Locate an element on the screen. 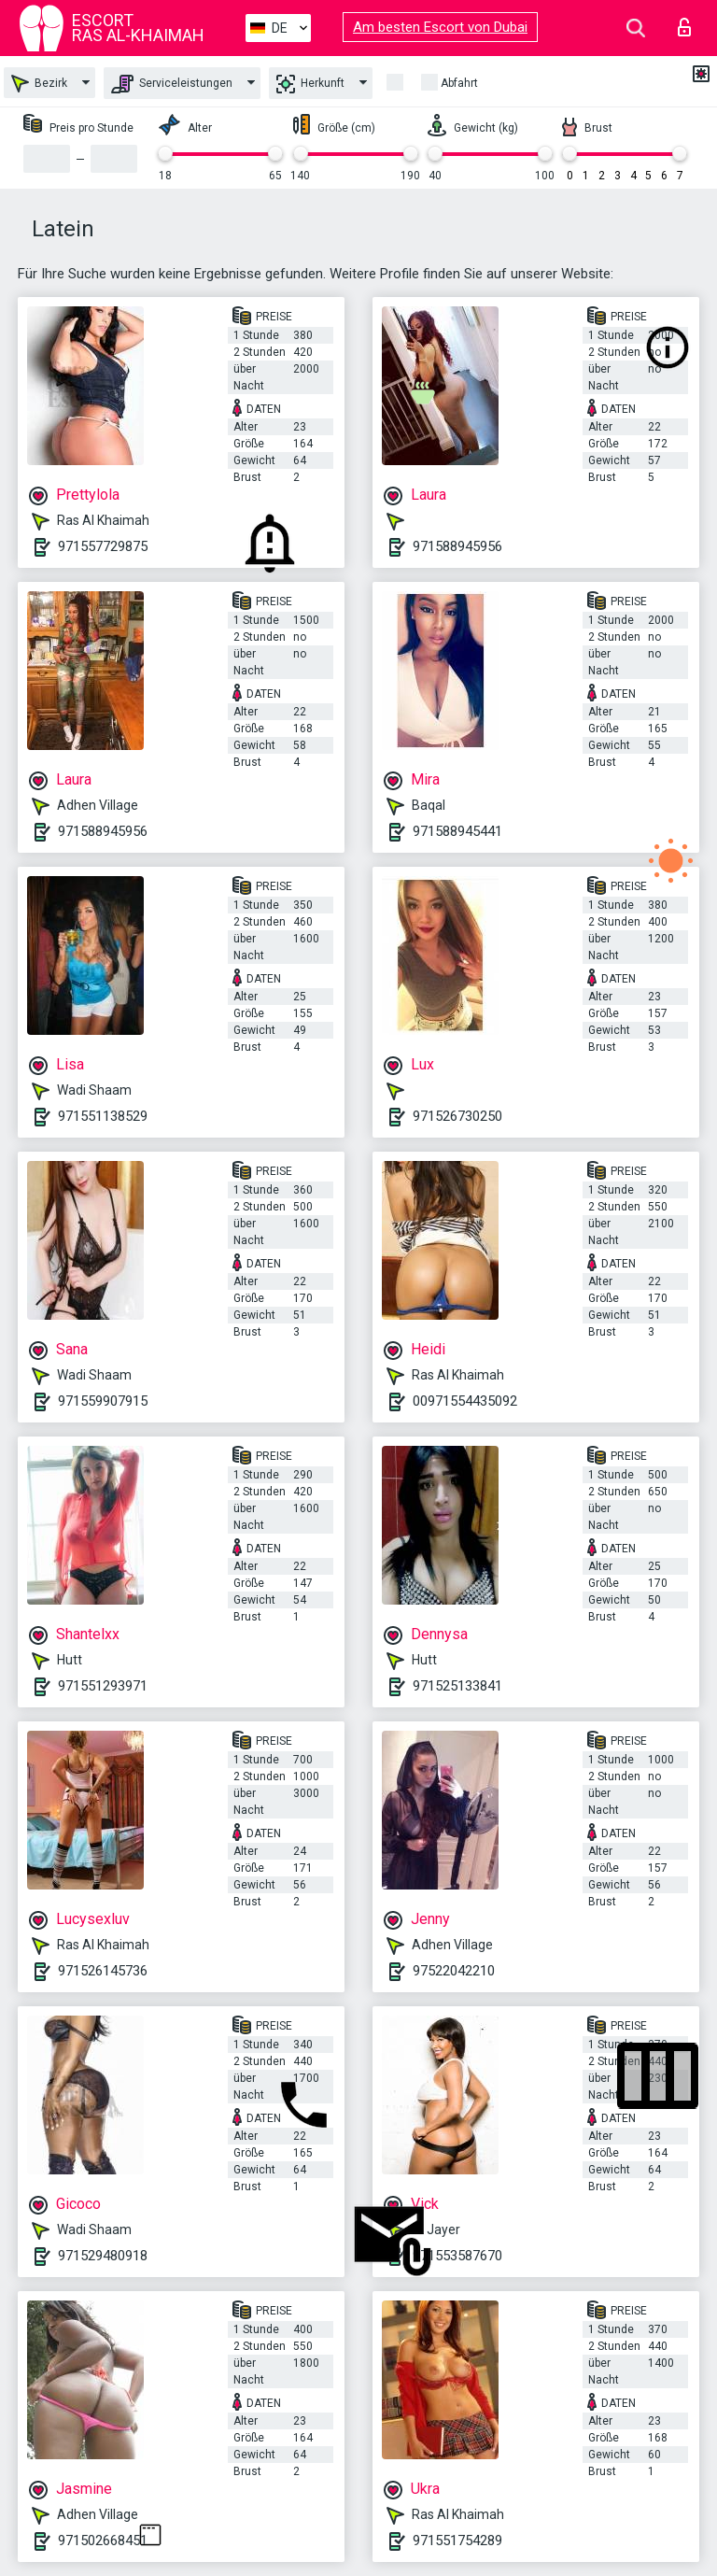 The width and height of the screenshot is (717, 2576). view more information or details is located at coordinates (668, 347).